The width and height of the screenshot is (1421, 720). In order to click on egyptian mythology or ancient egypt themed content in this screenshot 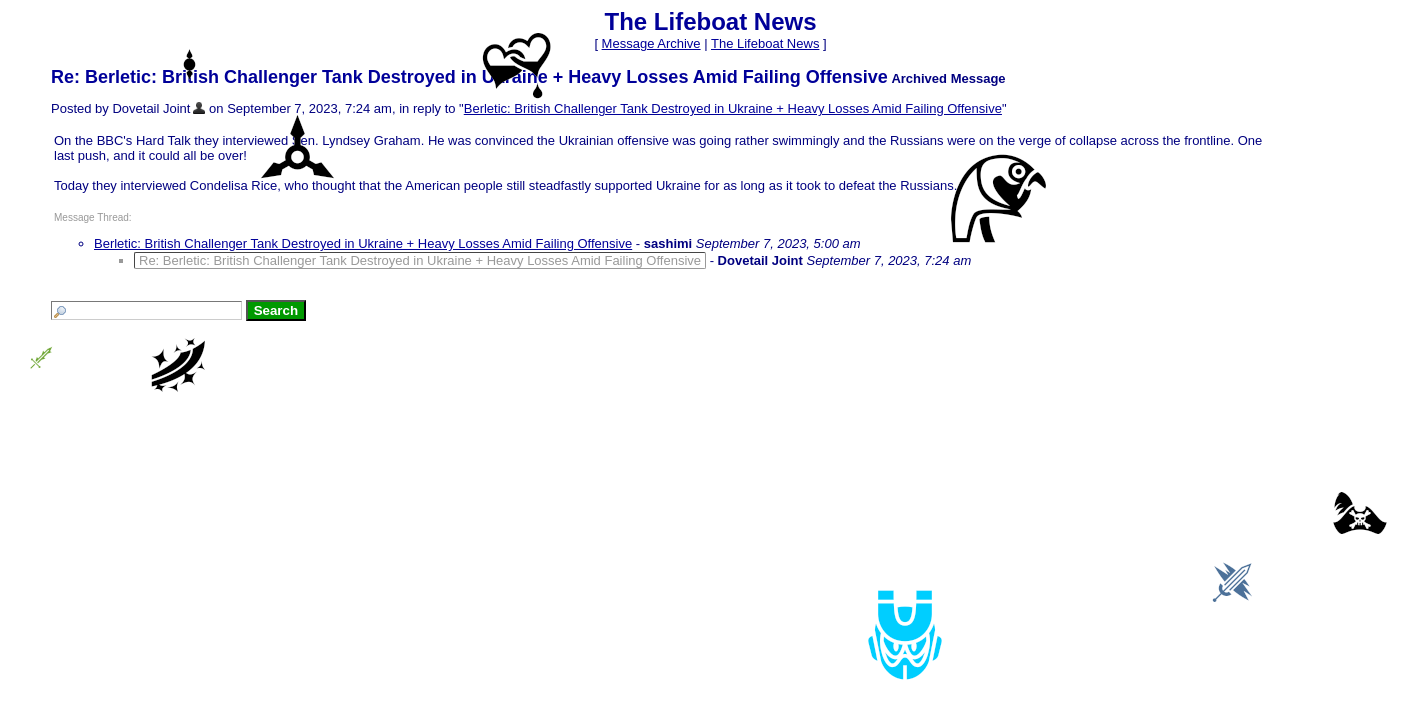, I will do `click(998, 198)`.